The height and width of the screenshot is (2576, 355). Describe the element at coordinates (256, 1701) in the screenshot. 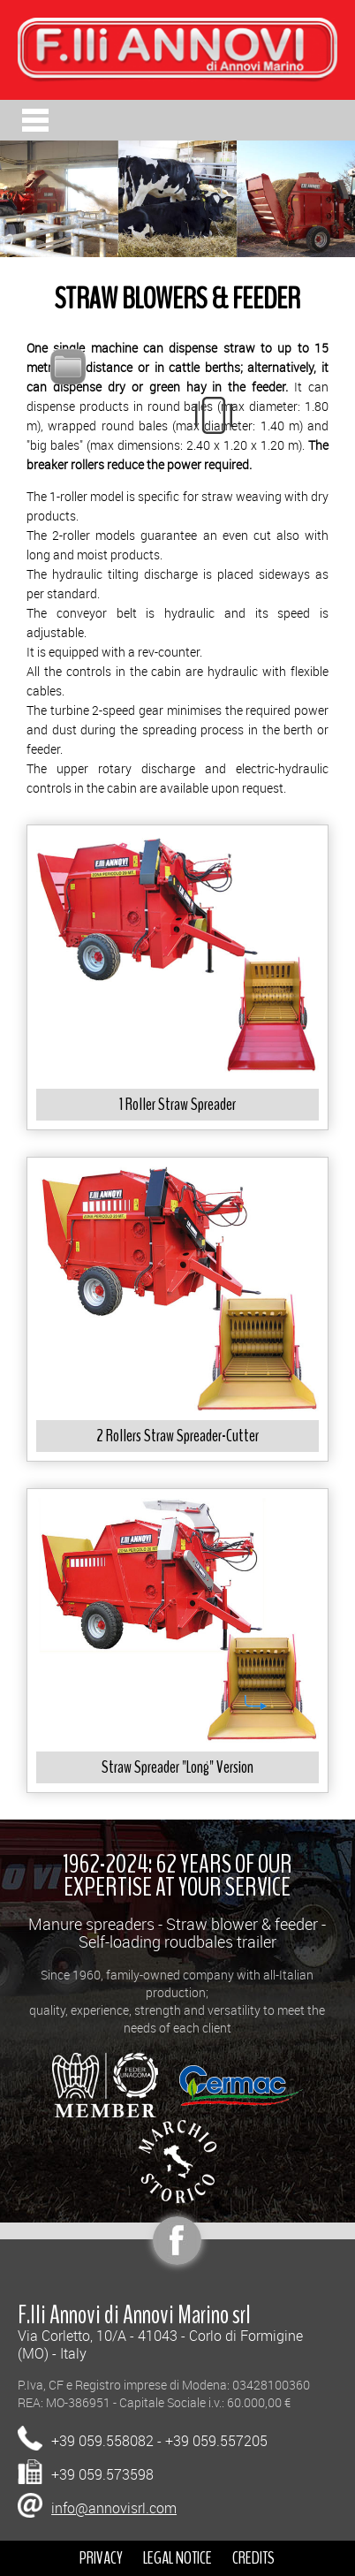

I see `forward an email to another recipient` at that location.